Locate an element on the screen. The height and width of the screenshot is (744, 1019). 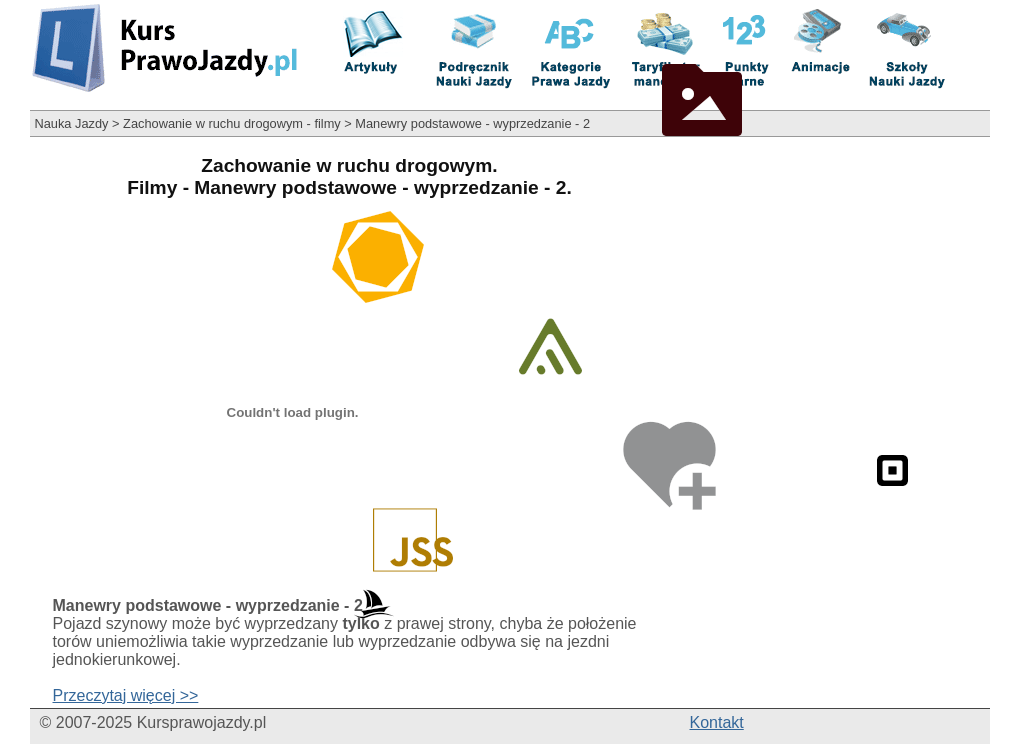
open photo gallery folder is located at coordinates (702, 100).